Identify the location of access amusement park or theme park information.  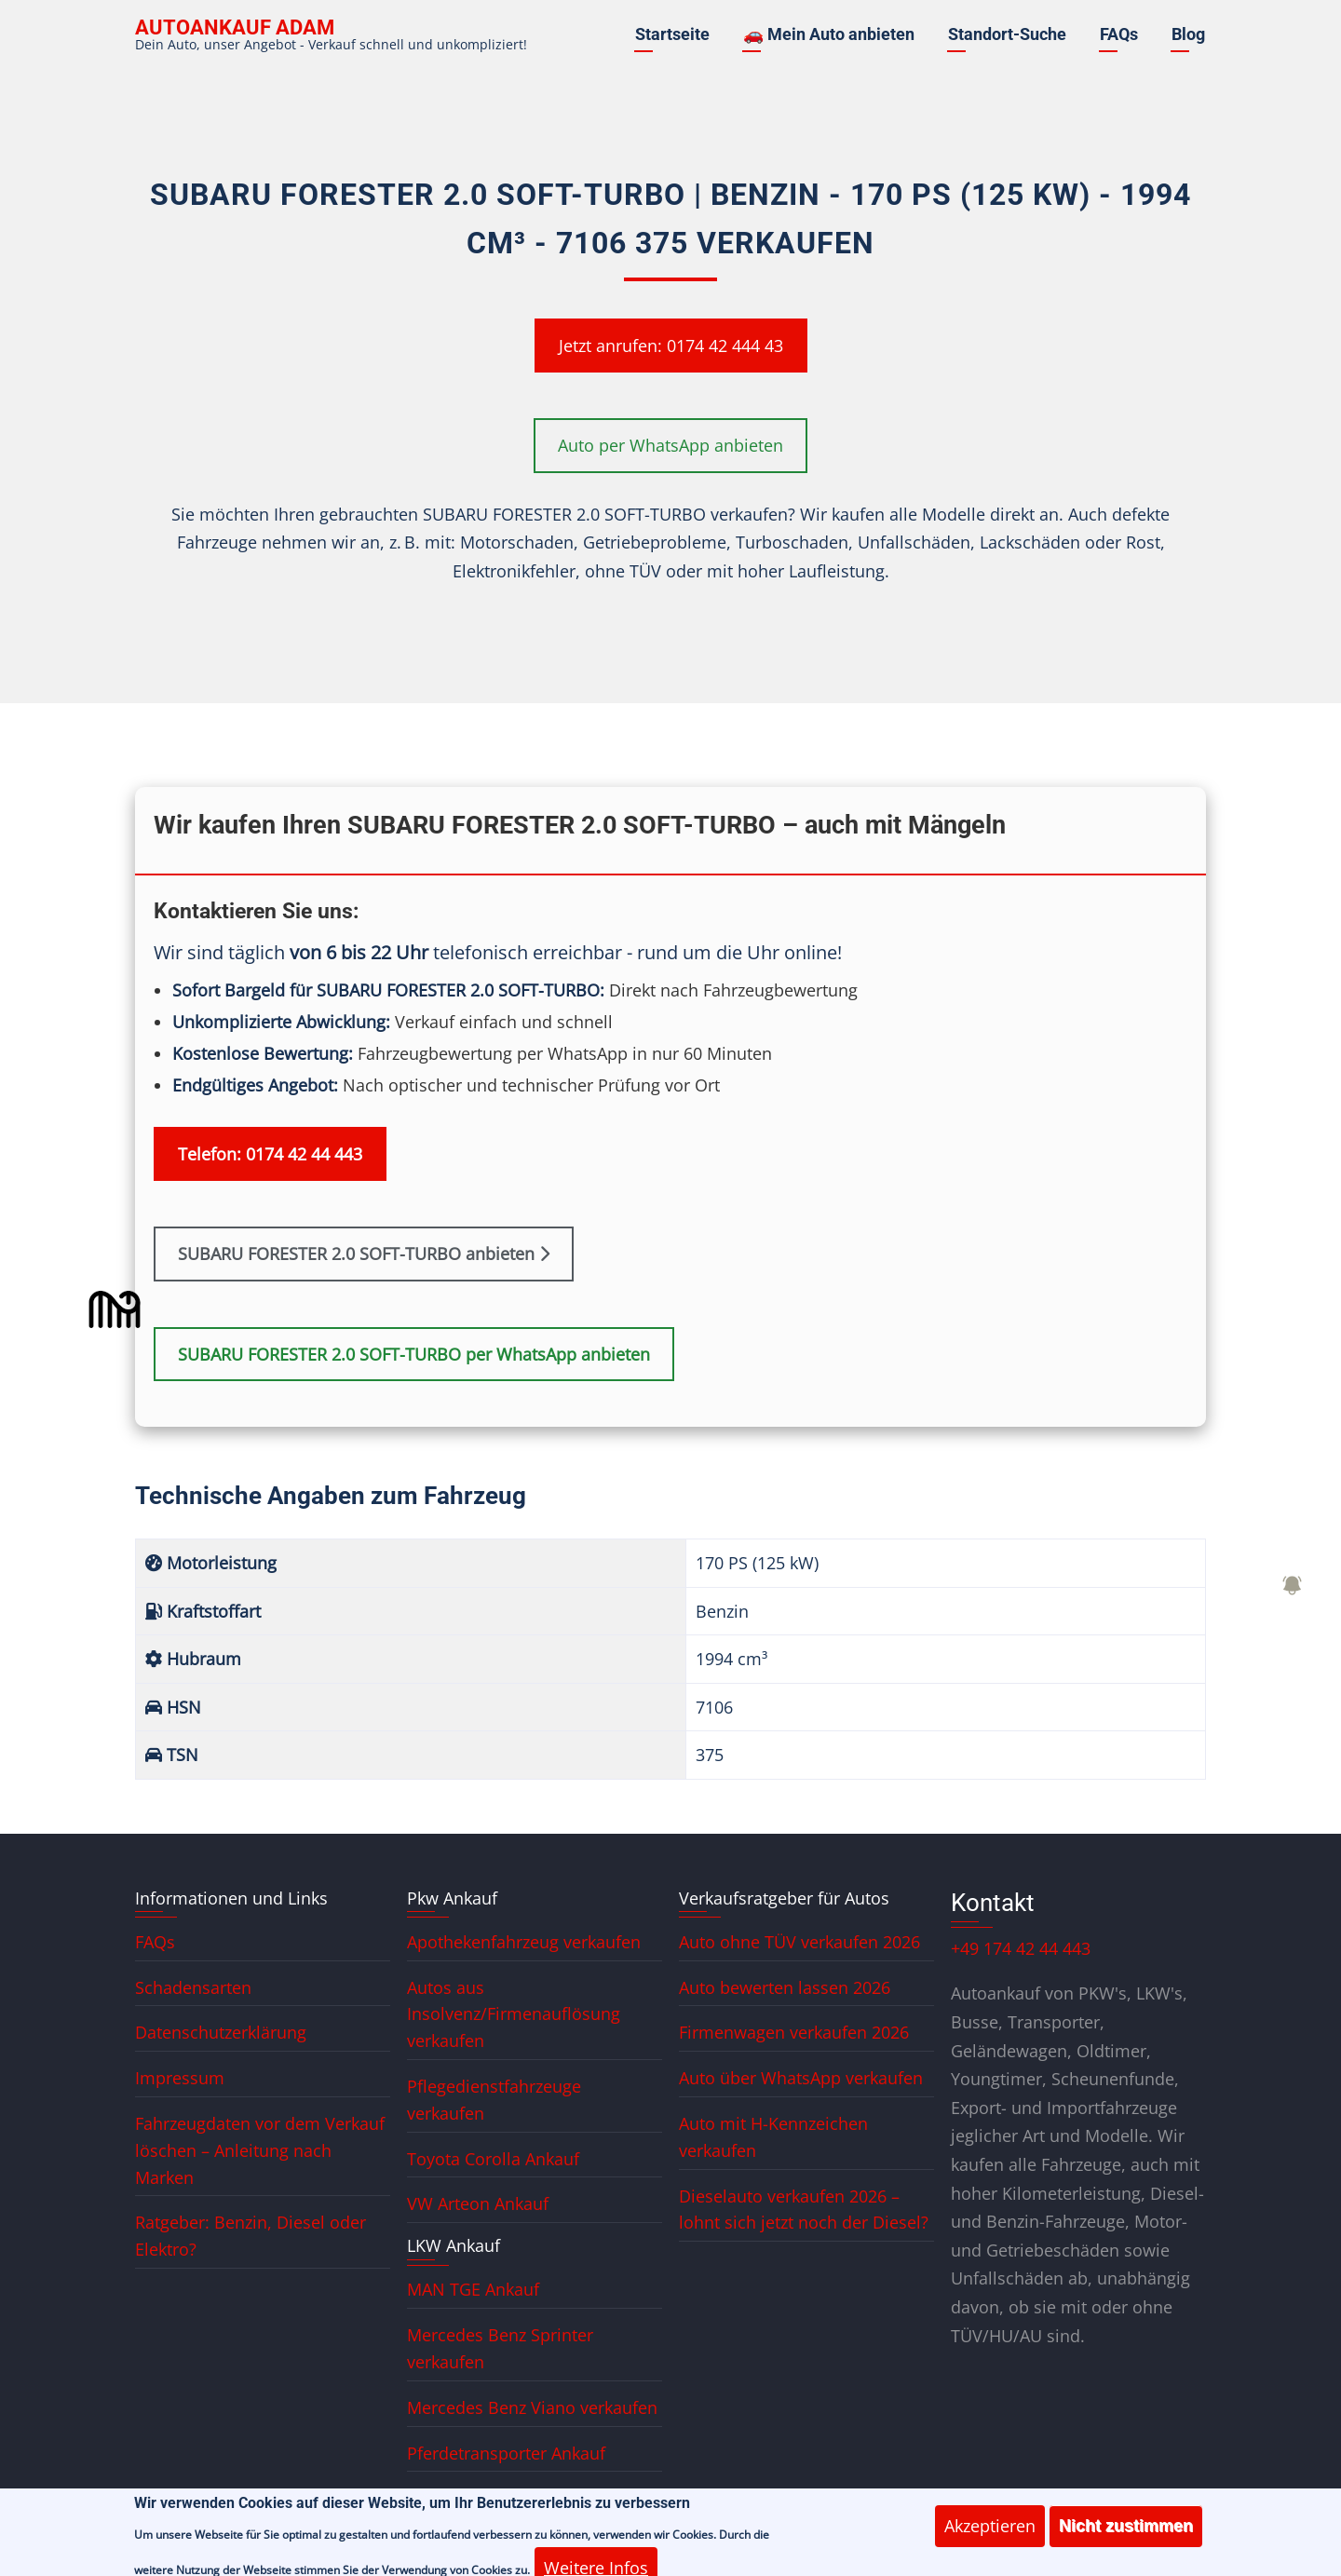
(115, 1309).